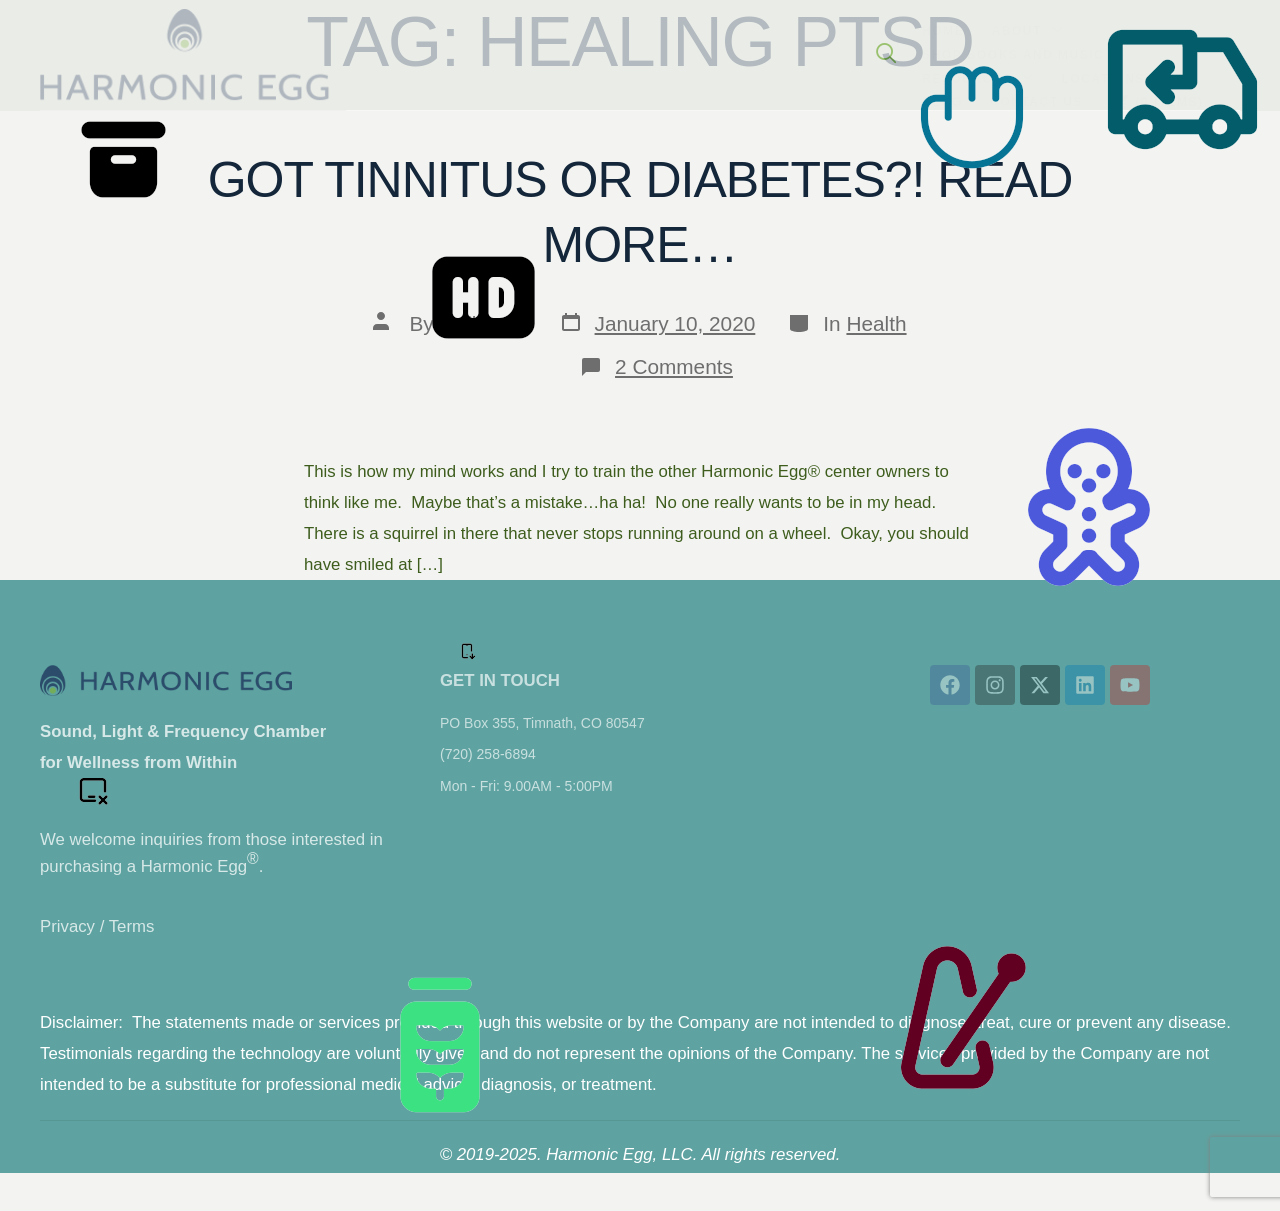 The width and height of the screenshot is (1280, 1211). Describe the element at coordinates (123, 159) in the screenshot. I see `archive this item` at that location.